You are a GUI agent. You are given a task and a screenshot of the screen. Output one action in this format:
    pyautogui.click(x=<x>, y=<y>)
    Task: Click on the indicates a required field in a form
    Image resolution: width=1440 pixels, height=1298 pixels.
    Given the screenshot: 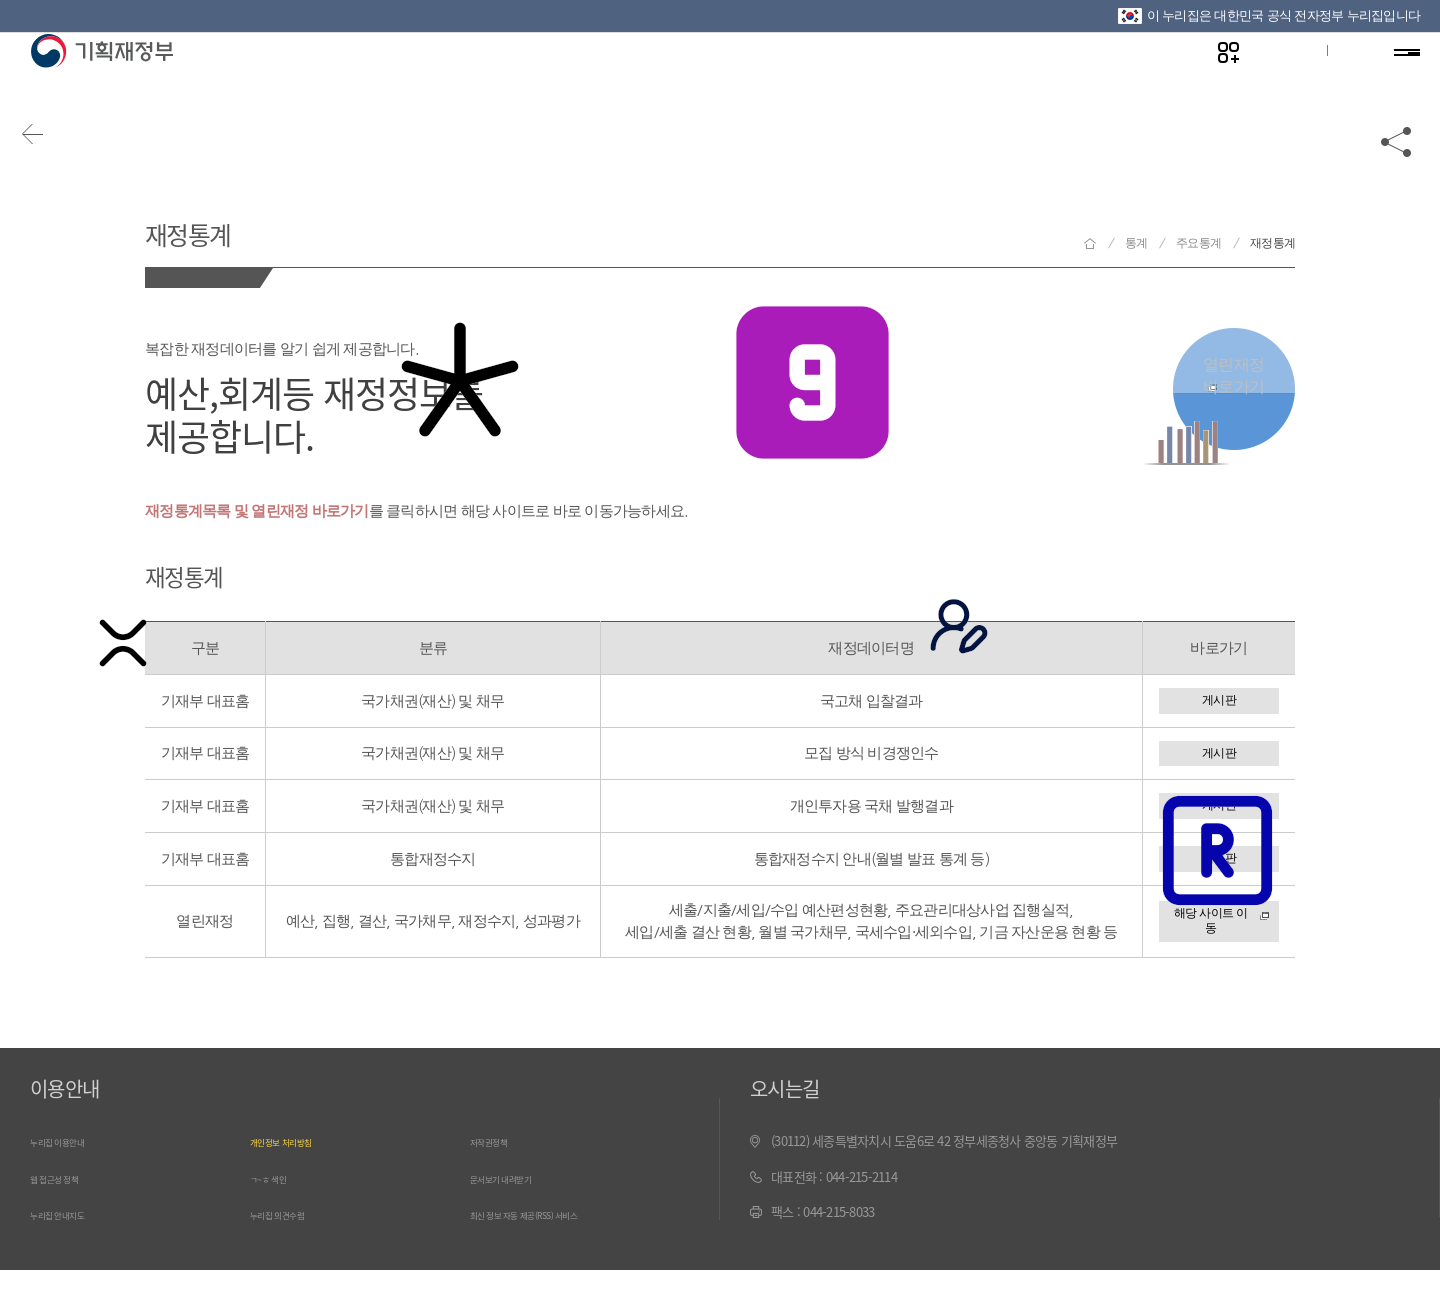 What is the action you would take?
    pyautogui.click(x=460, y=381)
    